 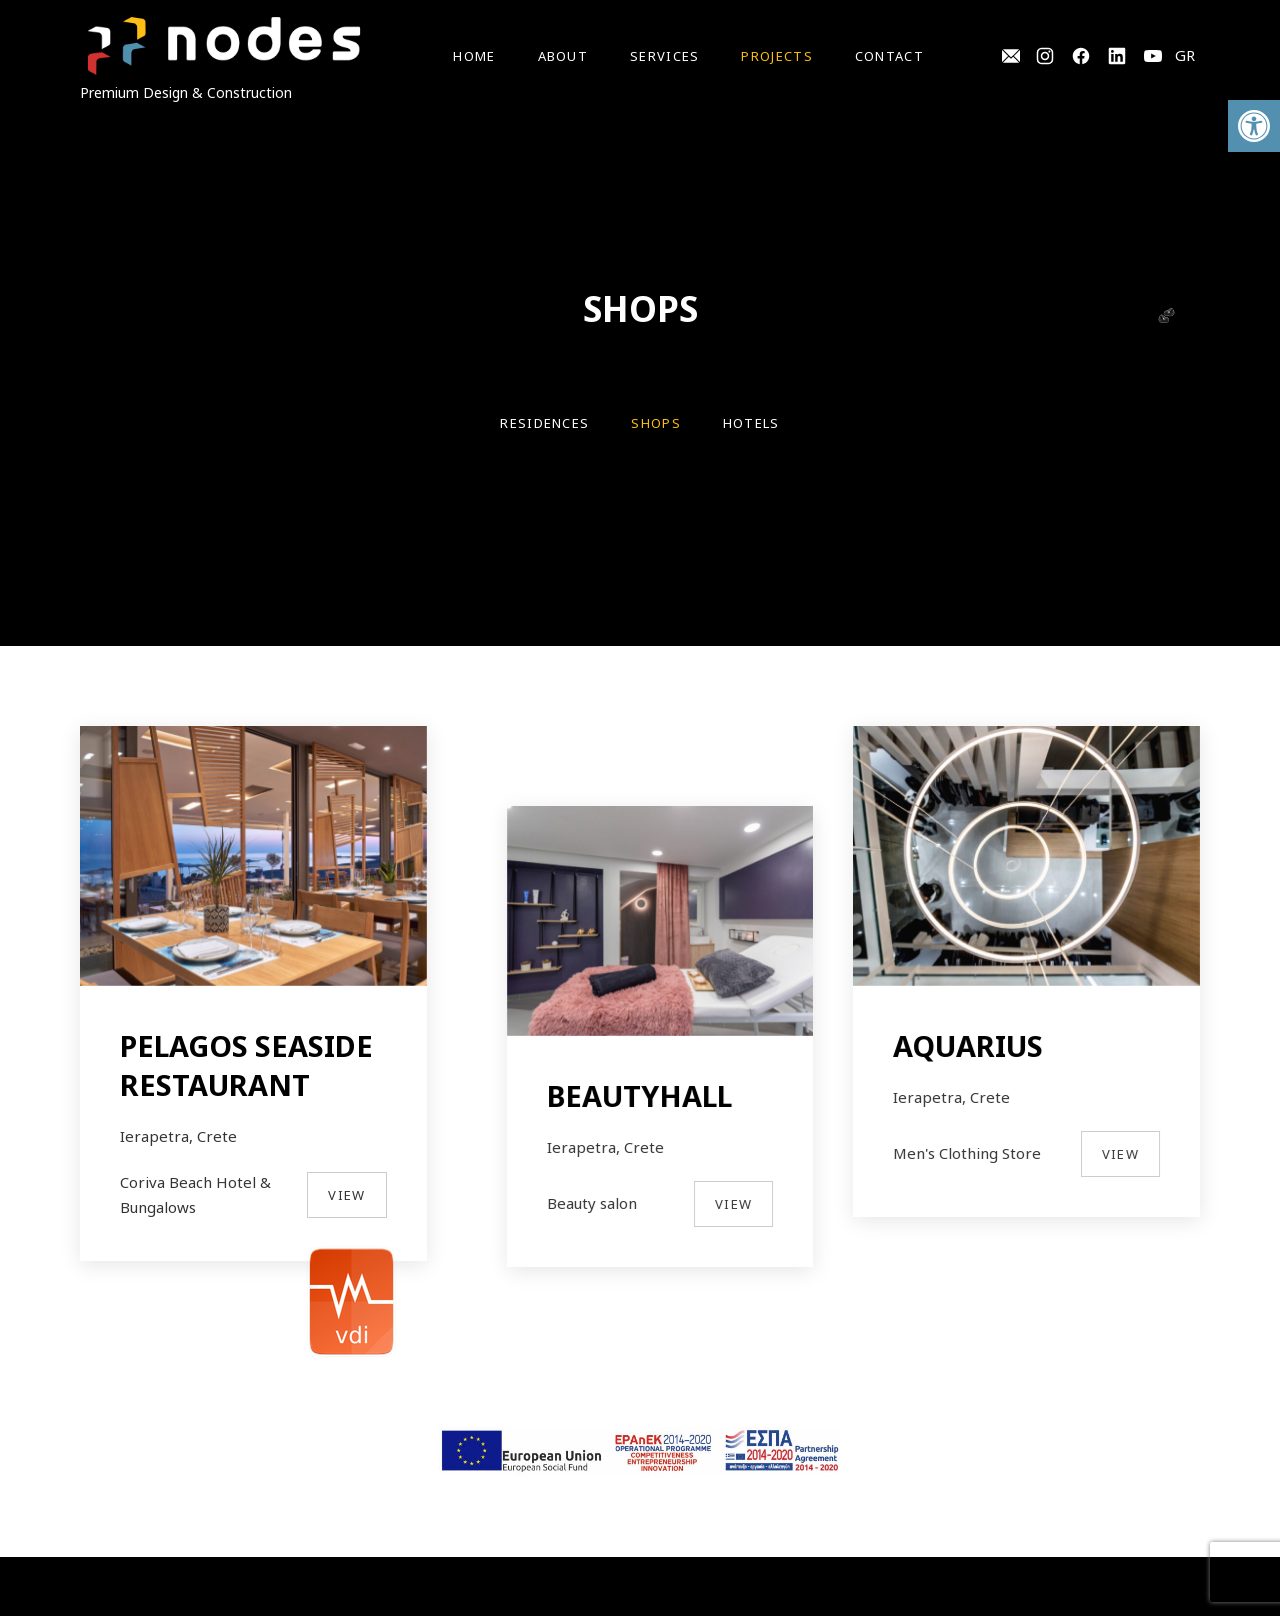 What do you see at coordinates (351, 1301) in the screenshot?
I see `virtualbox virtual disk image file` at bounding box center [351, 1301].